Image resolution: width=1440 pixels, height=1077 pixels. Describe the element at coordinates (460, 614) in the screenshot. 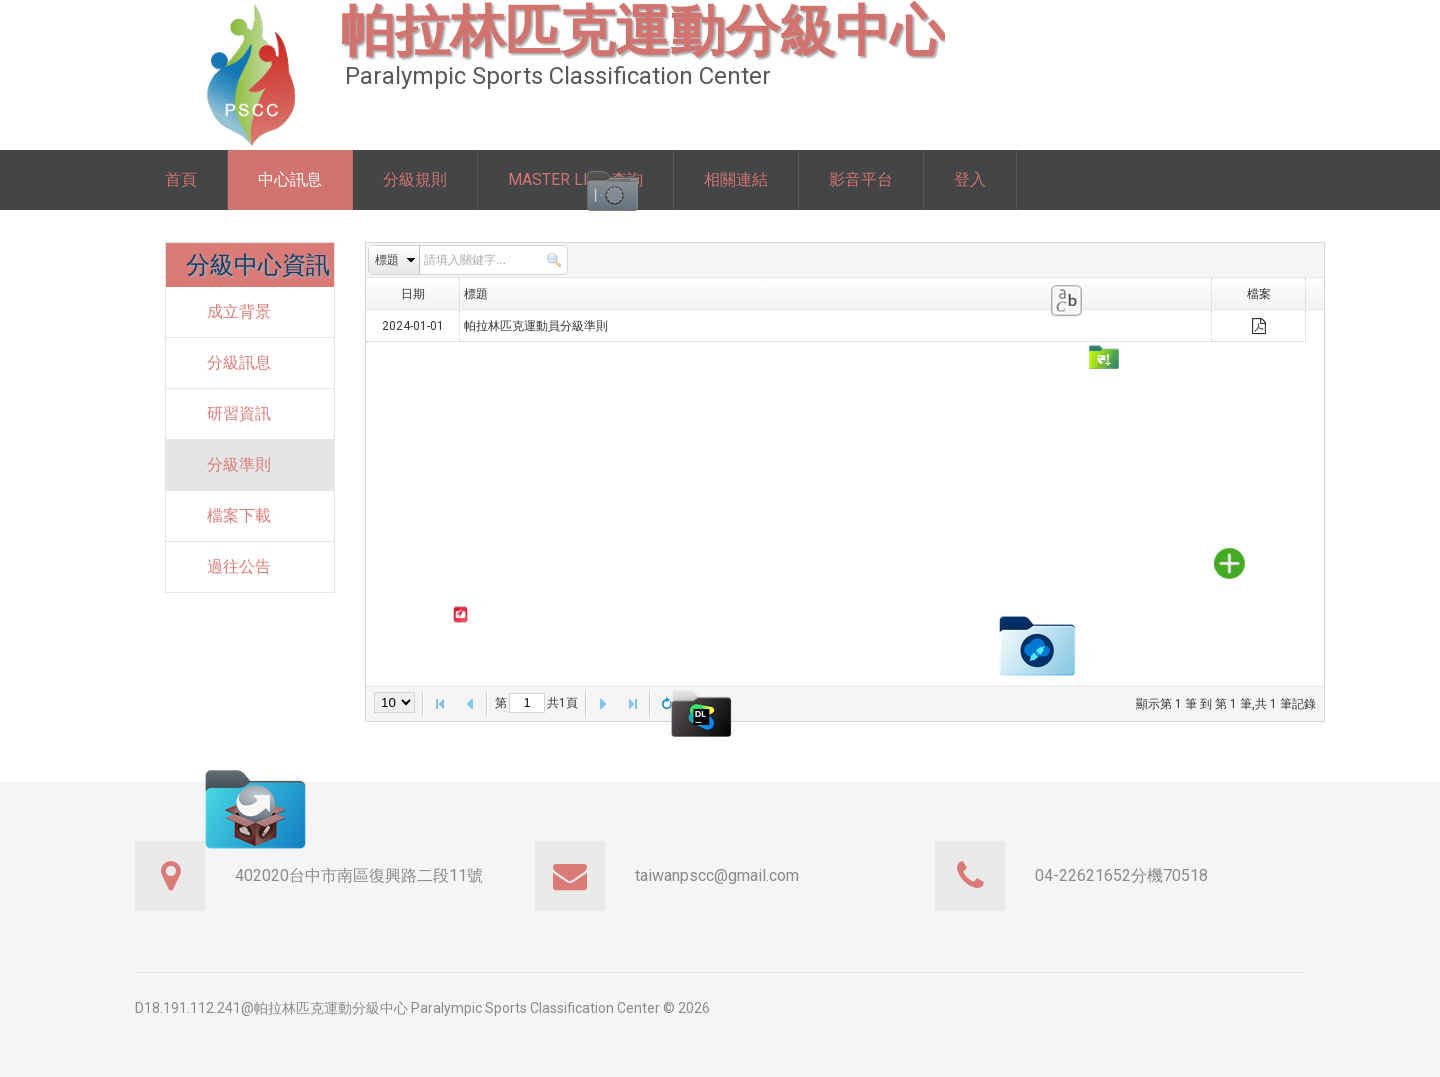

I see `an EPS vector image file` at that location.